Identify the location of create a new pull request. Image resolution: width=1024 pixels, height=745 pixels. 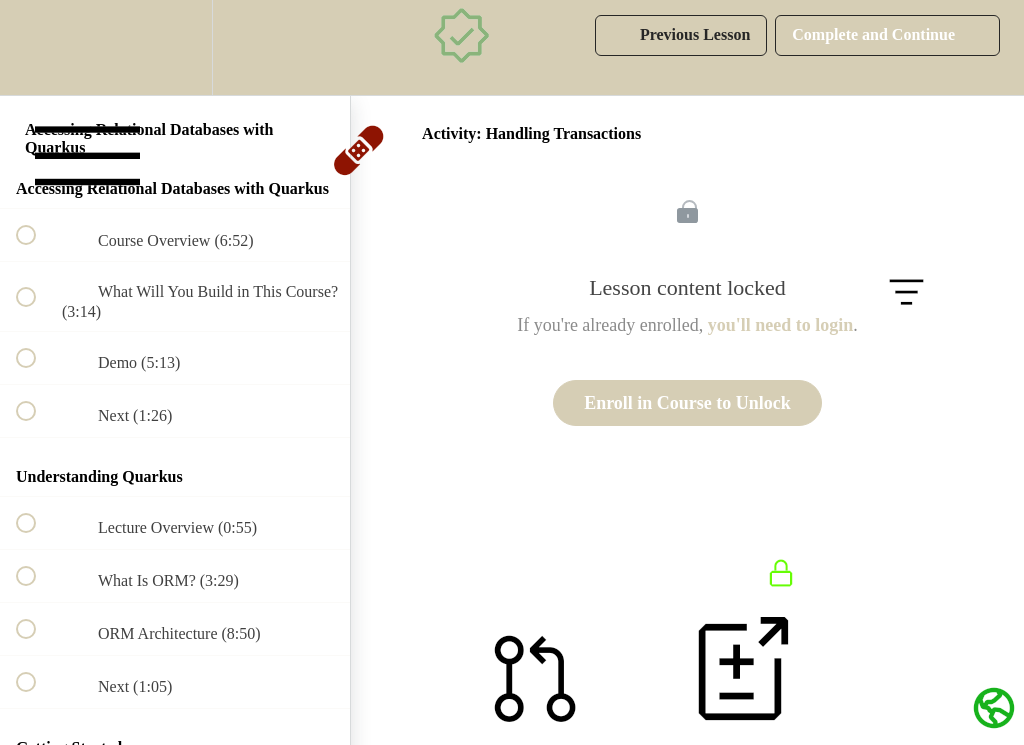
(535, 676).